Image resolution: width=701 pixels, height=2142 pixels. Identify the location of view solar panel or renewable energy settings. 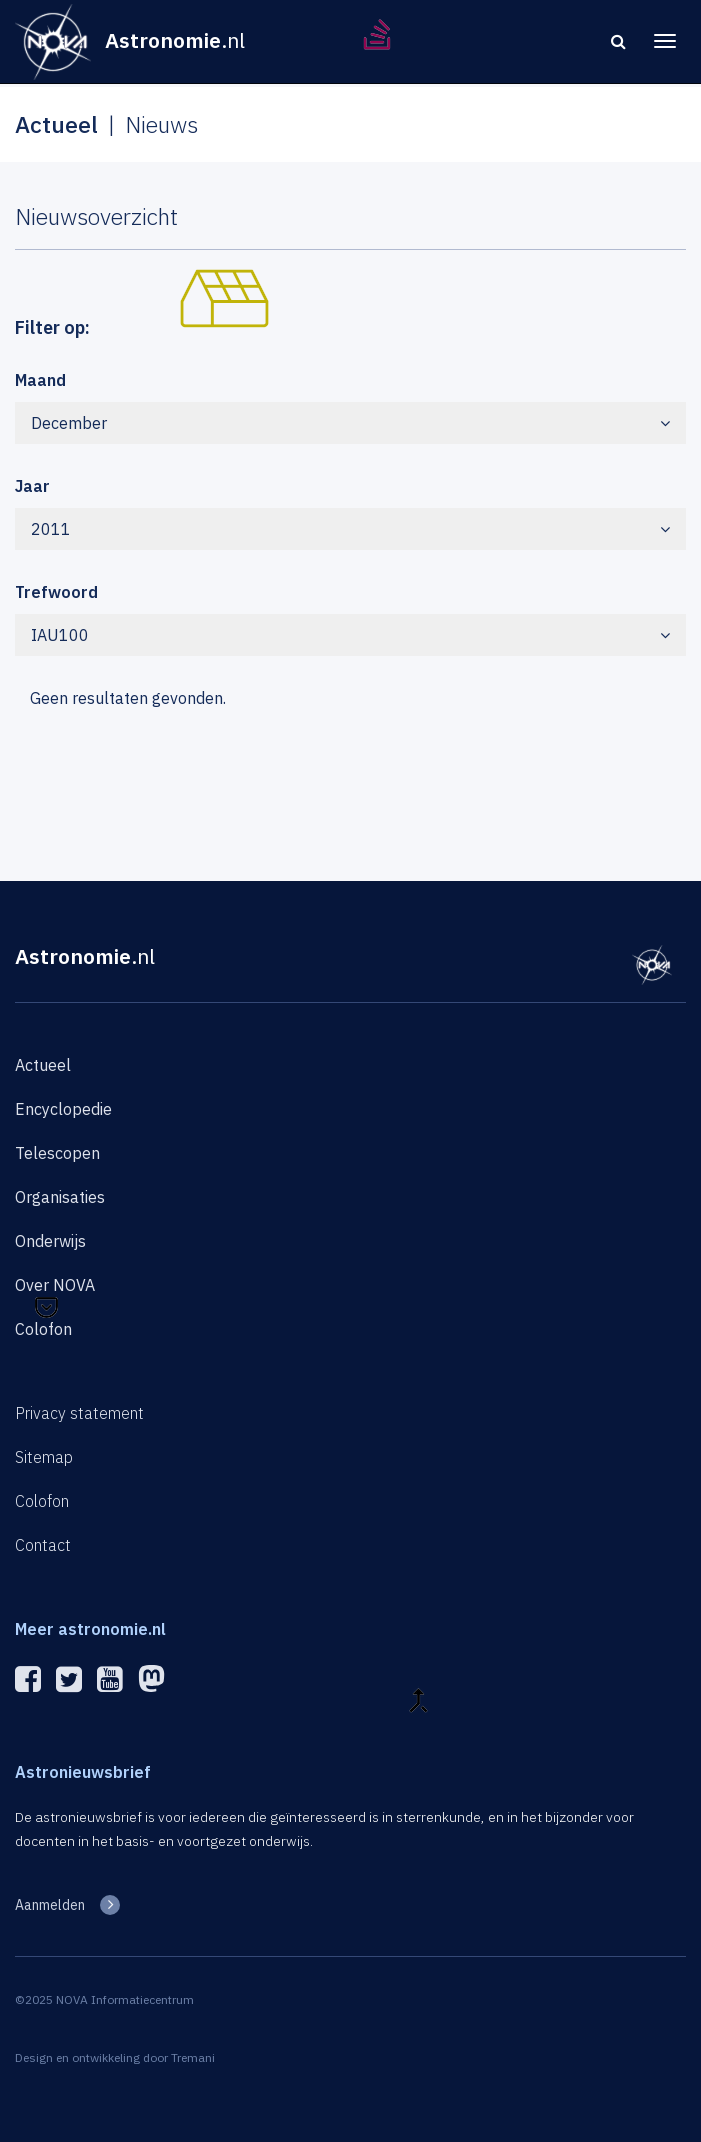
(224, 301).